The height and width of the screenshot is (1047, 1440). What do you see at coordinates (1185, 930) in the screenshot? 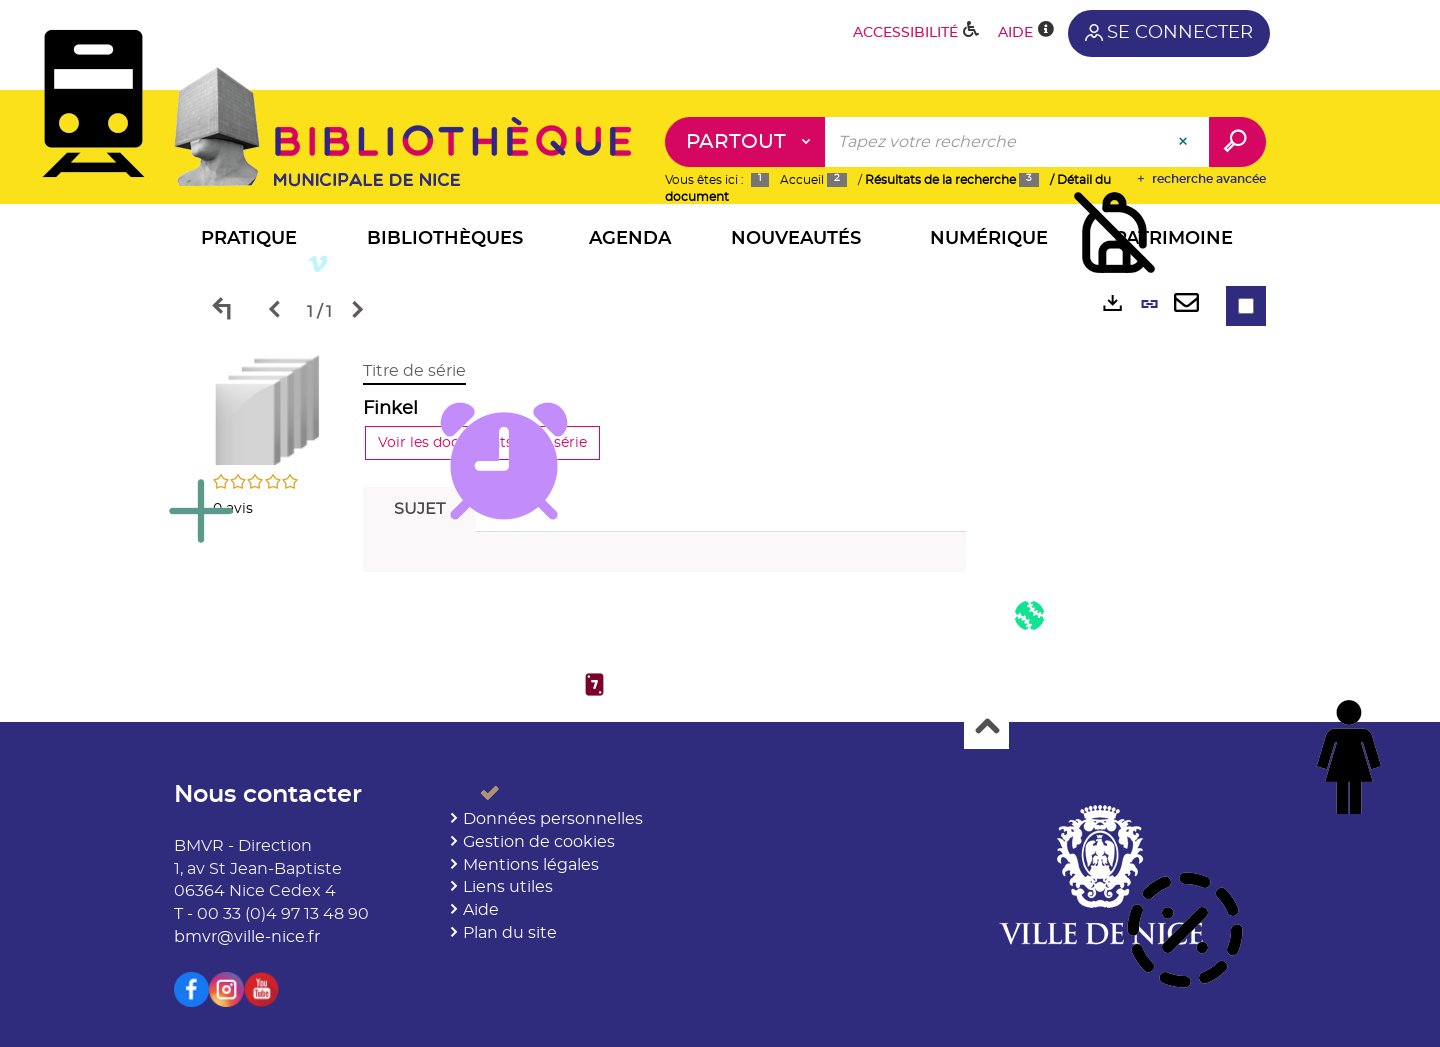
I see `indicates a discount or promotion in progress` at bounding box center [1185, 930].